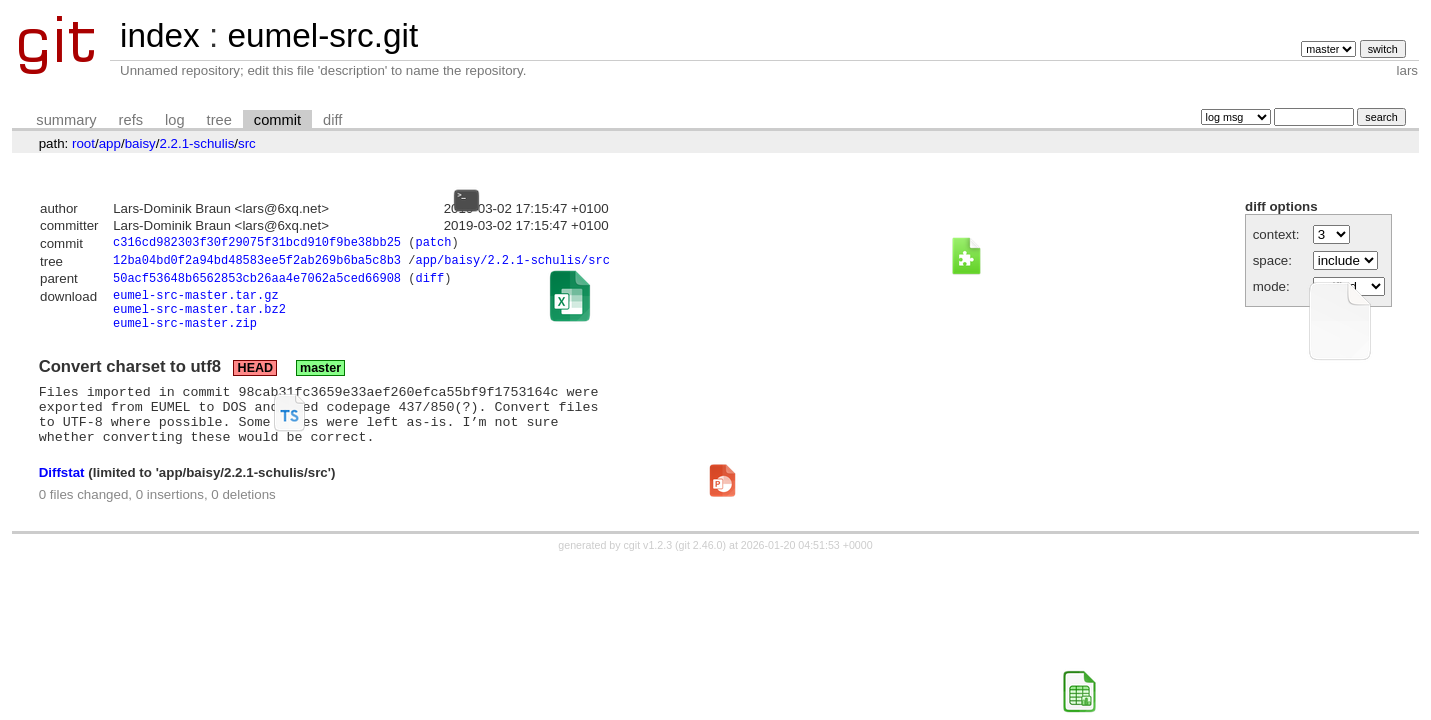  I want to click on open microsoft excel spreadsheet file, so click(570, 296).